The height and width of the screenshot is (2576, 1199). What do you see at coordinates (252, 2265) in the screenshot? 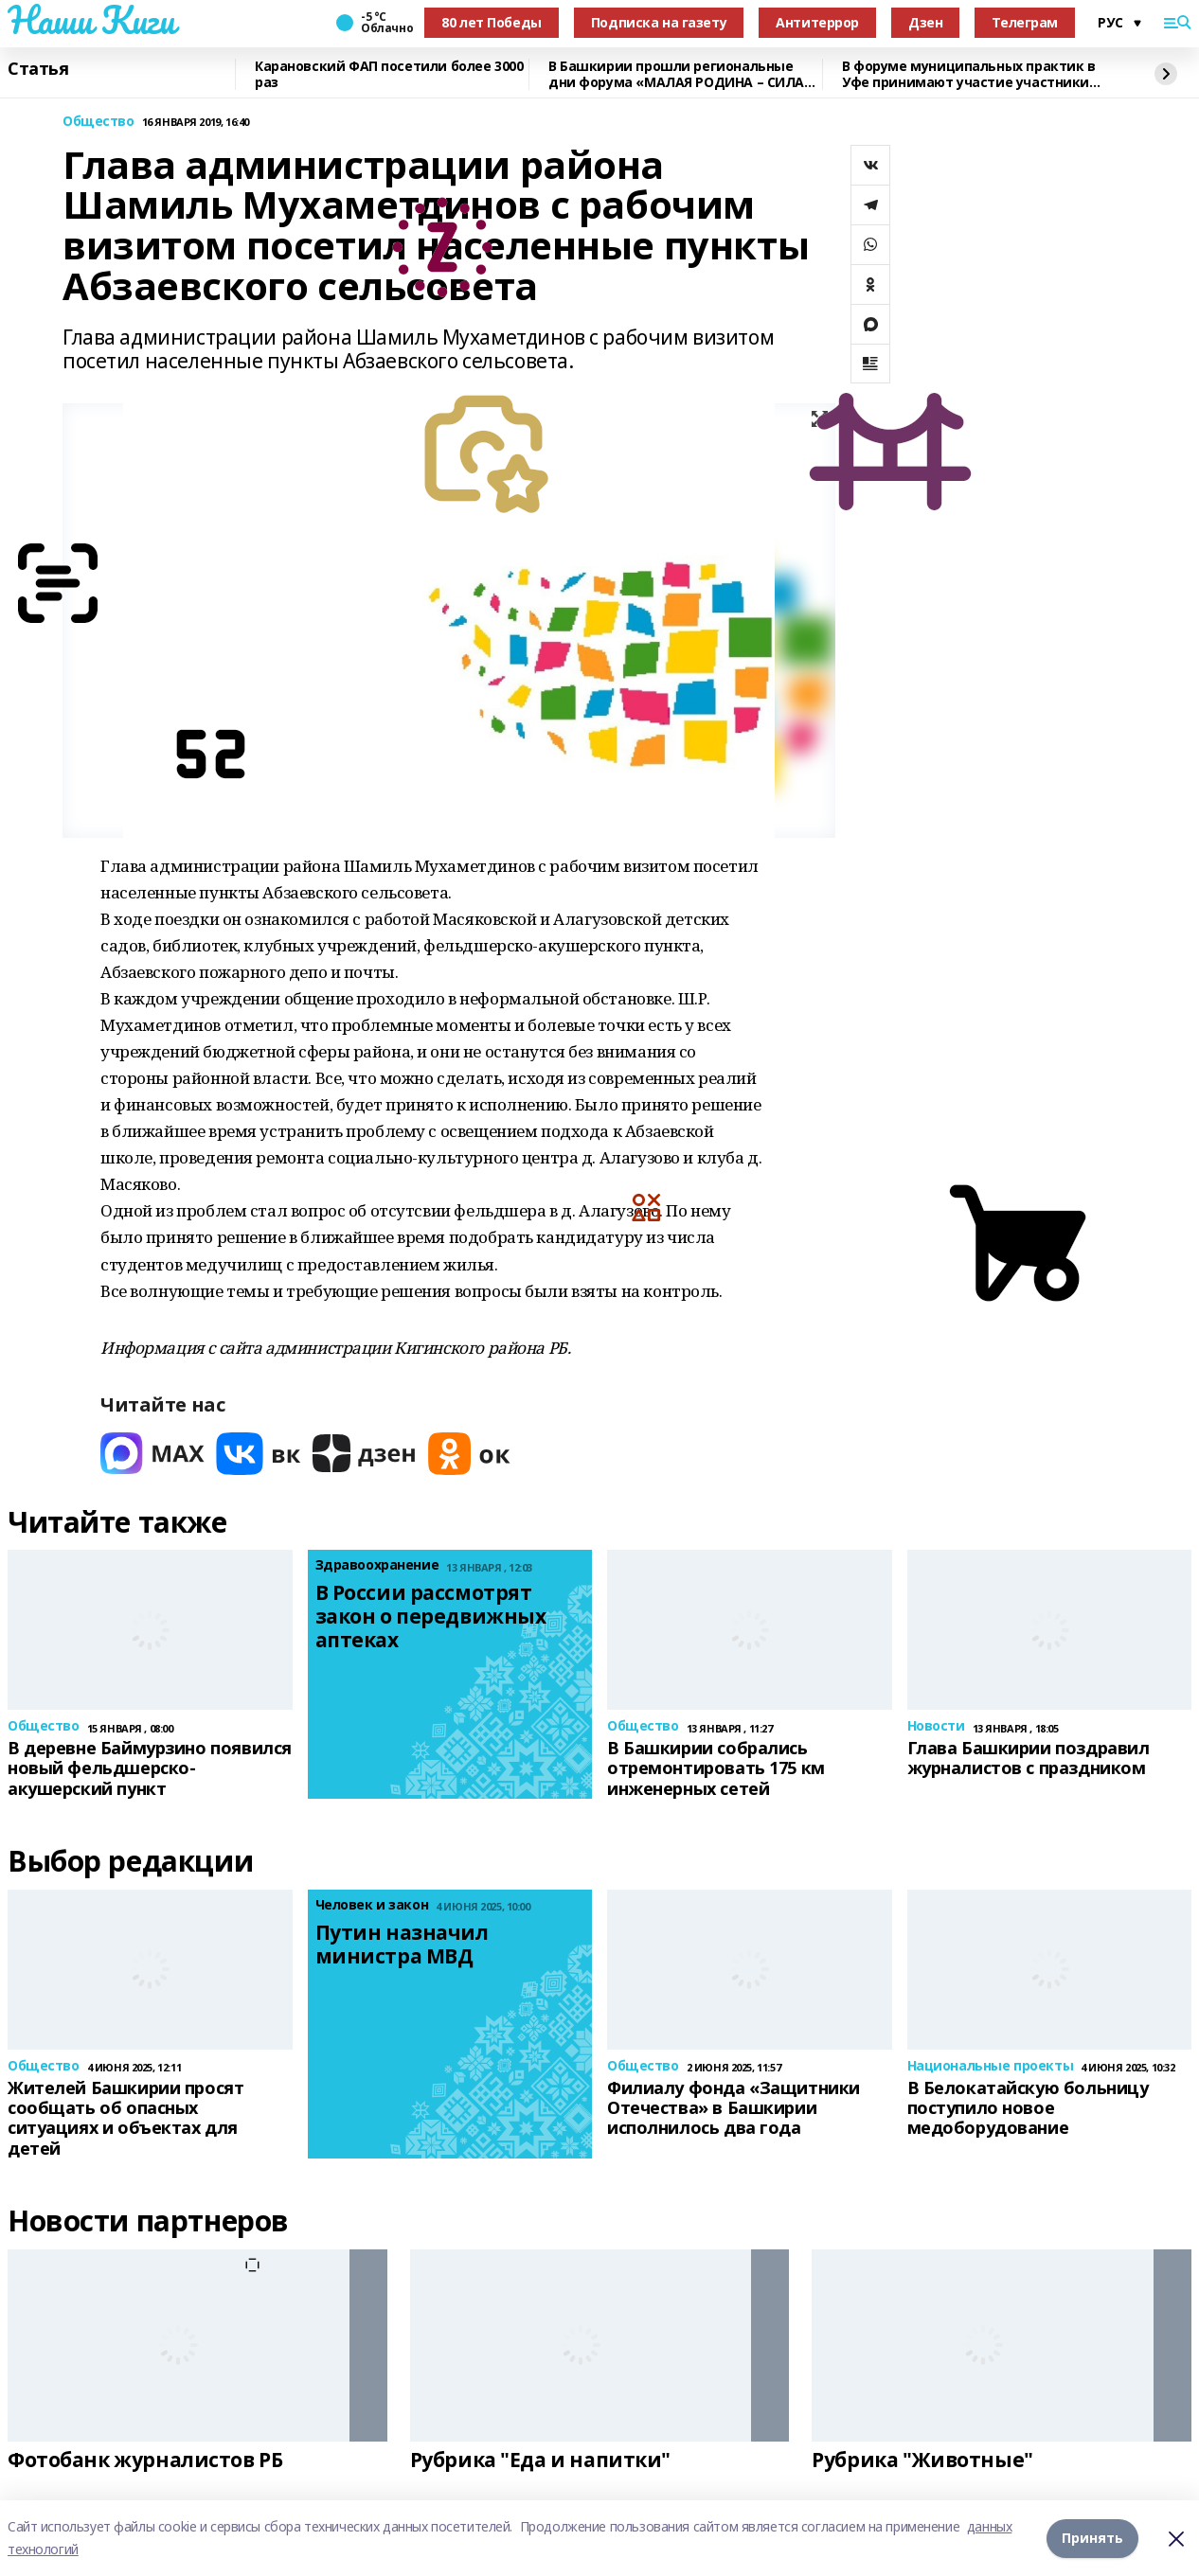
I see `apply borders to left and right sides only` at bounding box center [252, 2265].